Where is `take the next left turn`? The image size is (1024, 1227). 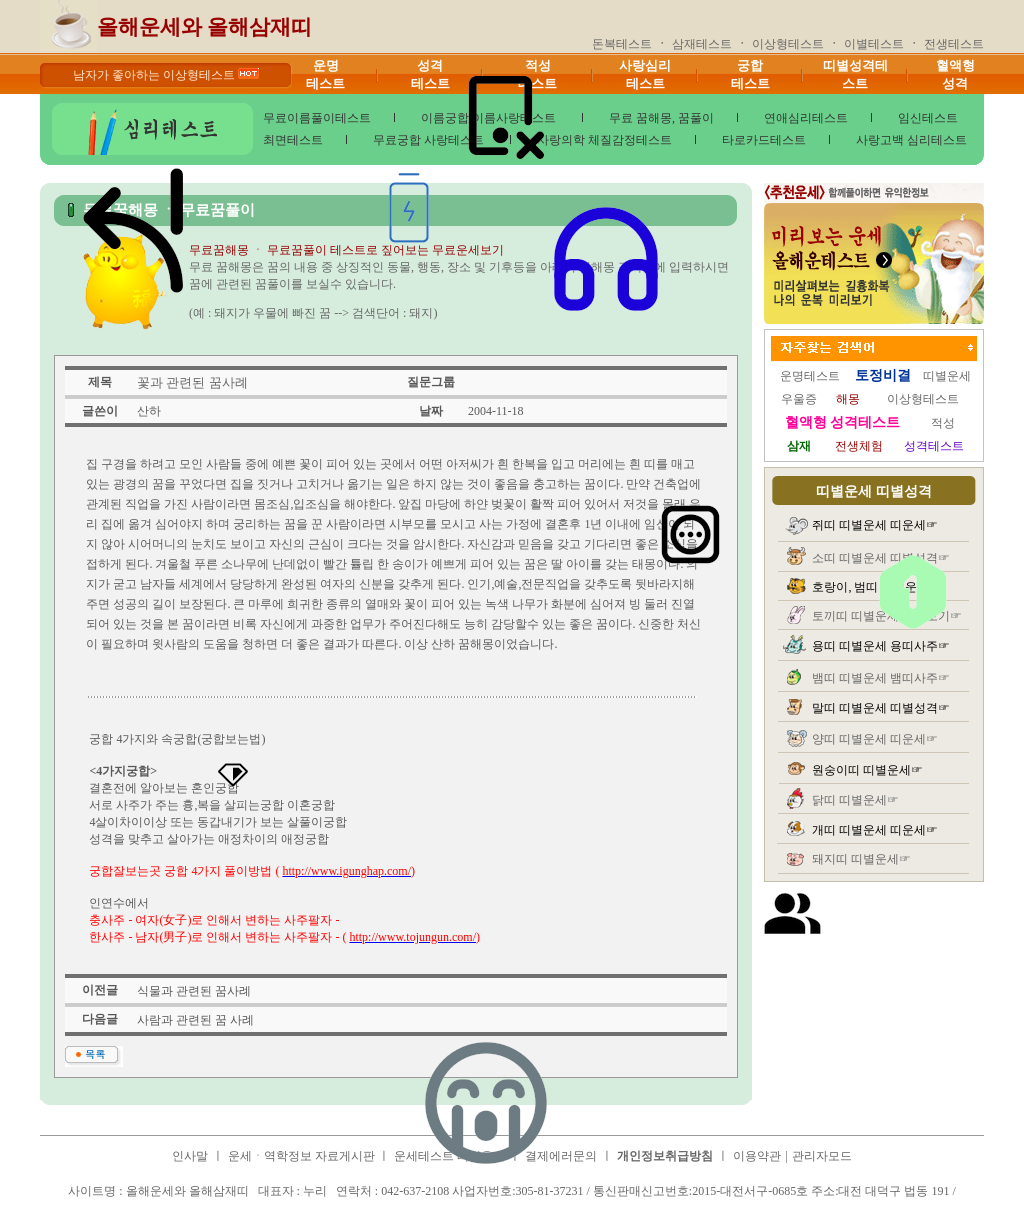 take the next left turn is located at coordinates (139, 230).